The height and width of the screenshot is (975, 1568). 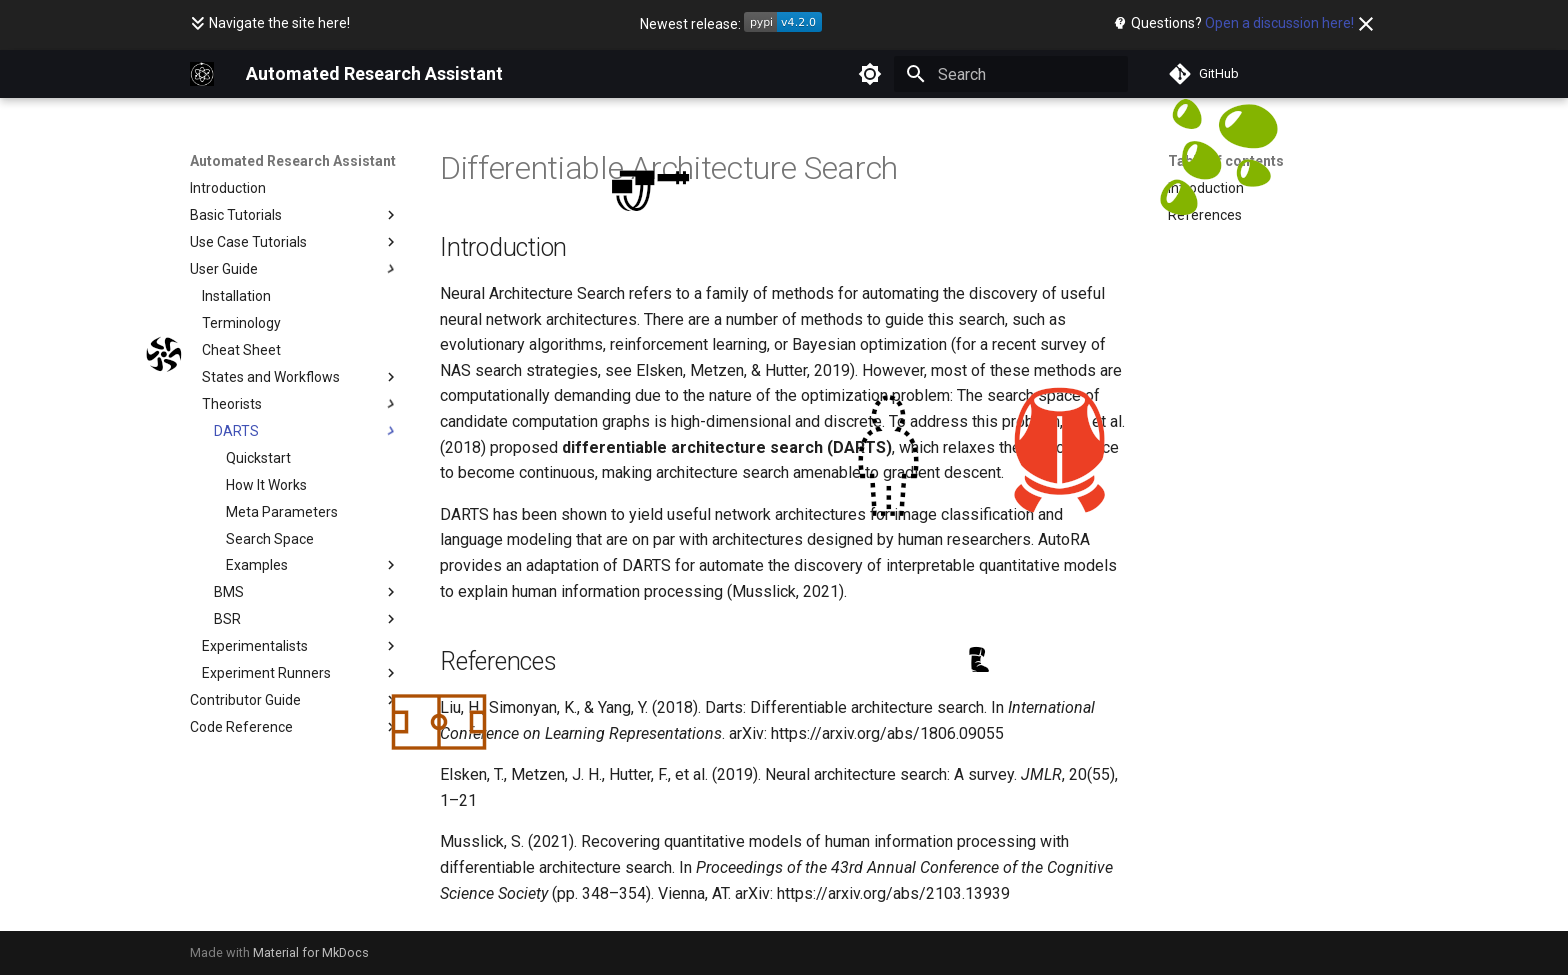 I want to click on collect mineral pearls or gems, so click(x=1219, y=157).